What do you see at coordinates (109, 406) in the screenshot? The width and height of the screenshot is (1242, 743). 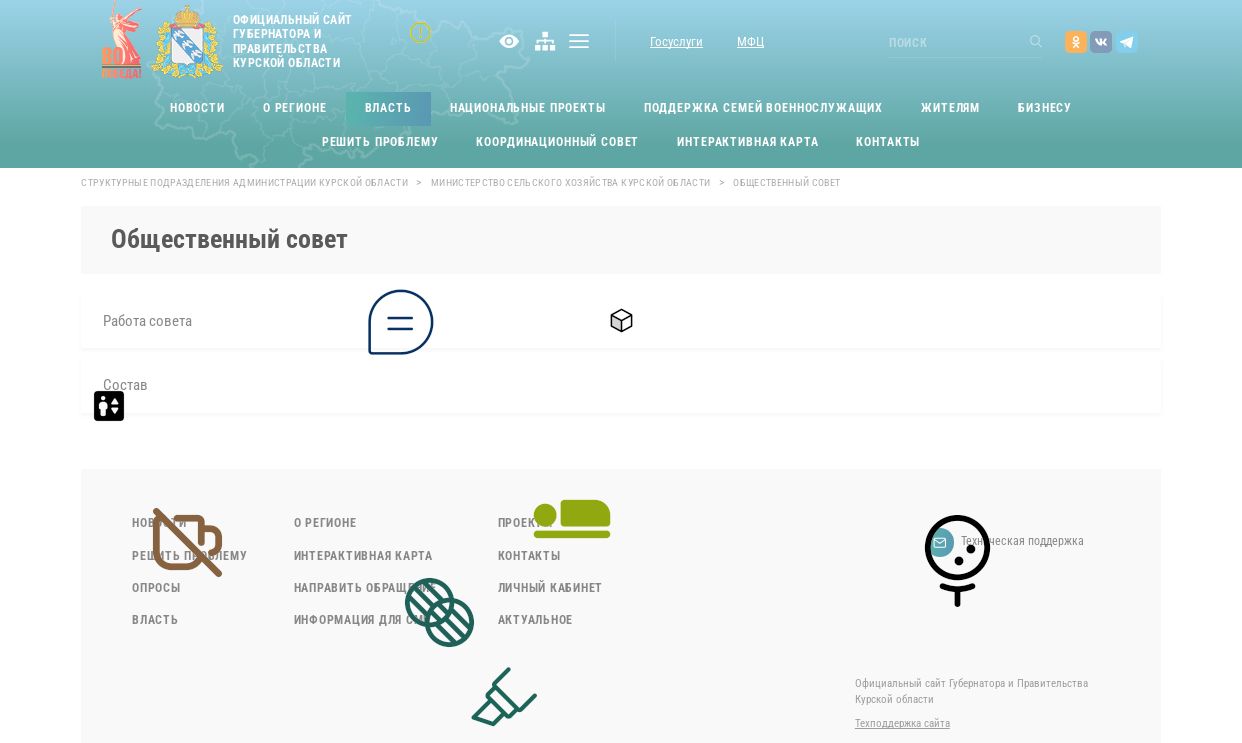 I see `indicates elevator access nearby` at bounding box center [109, 406].